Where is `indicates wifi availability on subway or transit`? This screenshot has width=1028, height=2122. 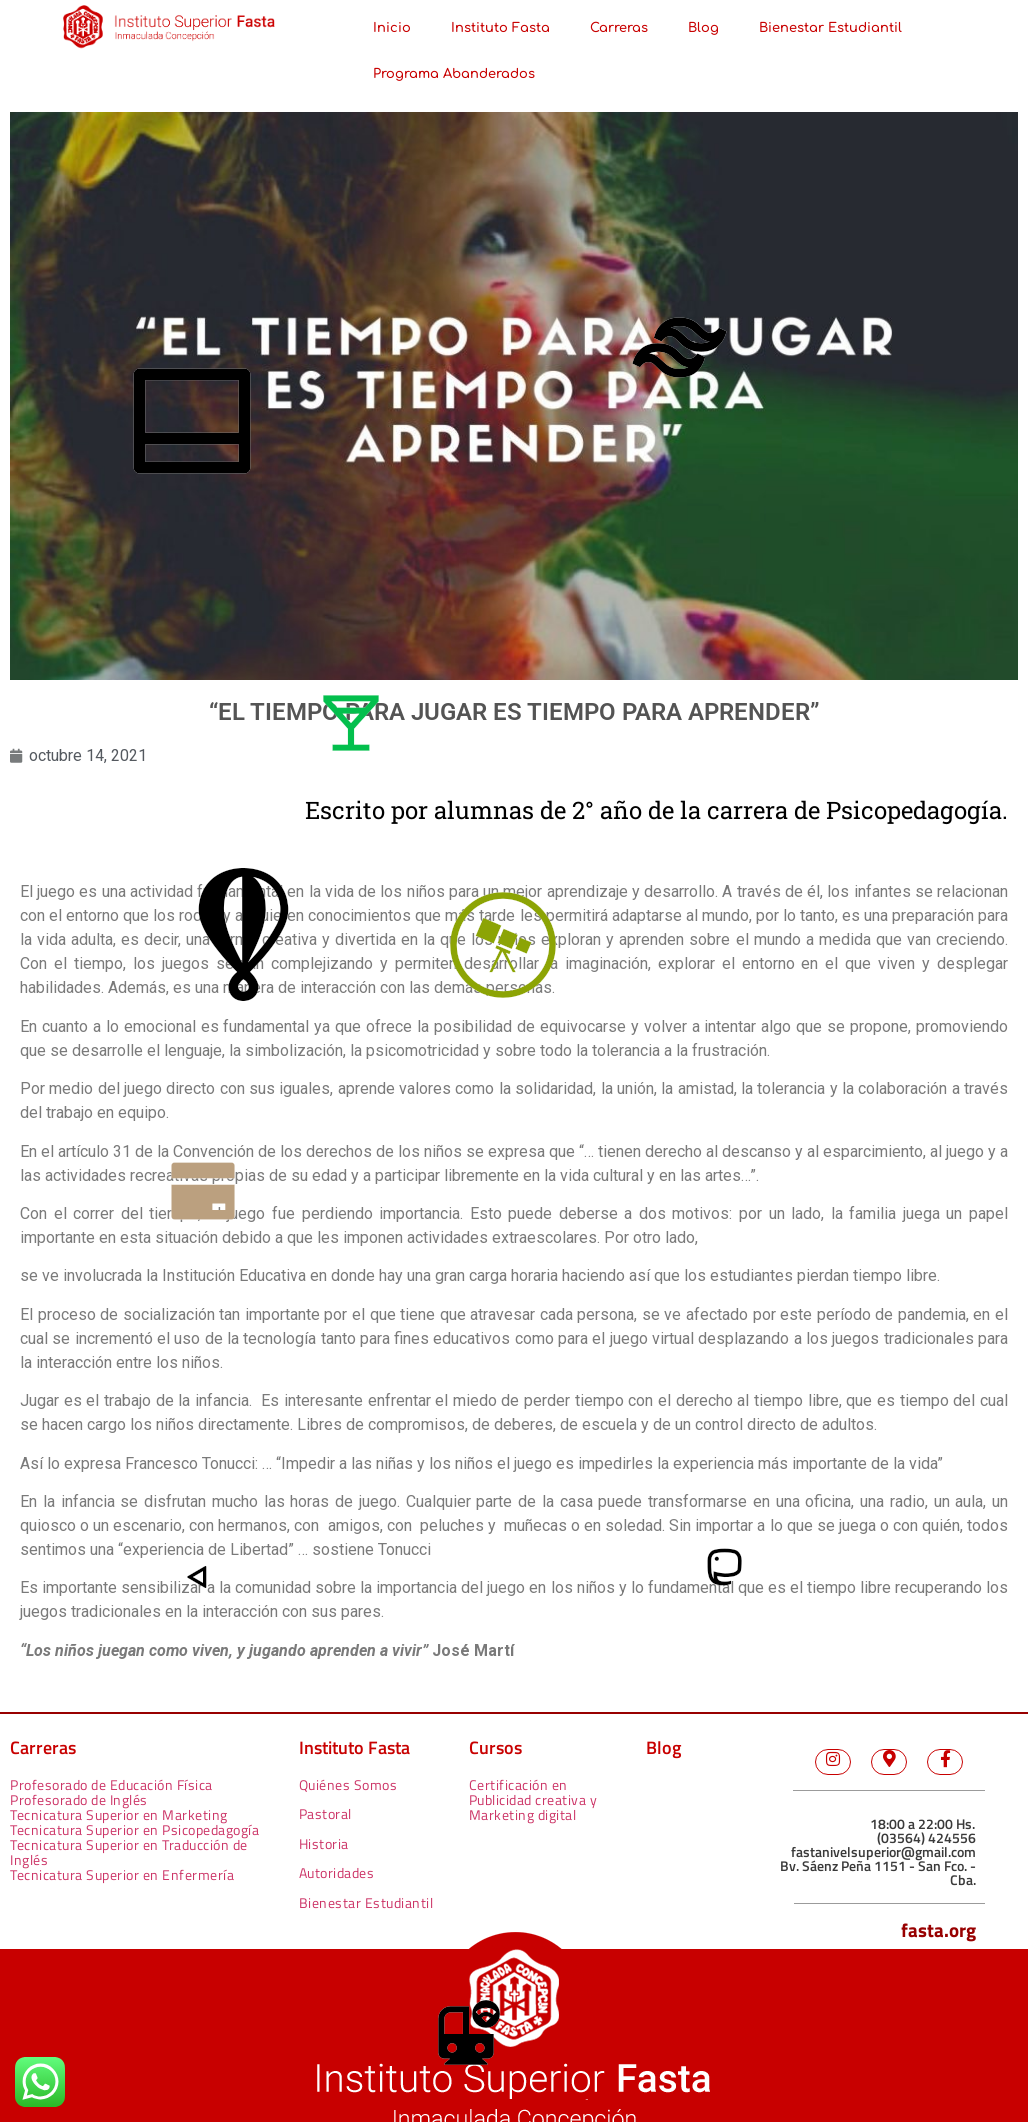 indicates wifi availability on subway or transit is located at coordinates (466, 2034).